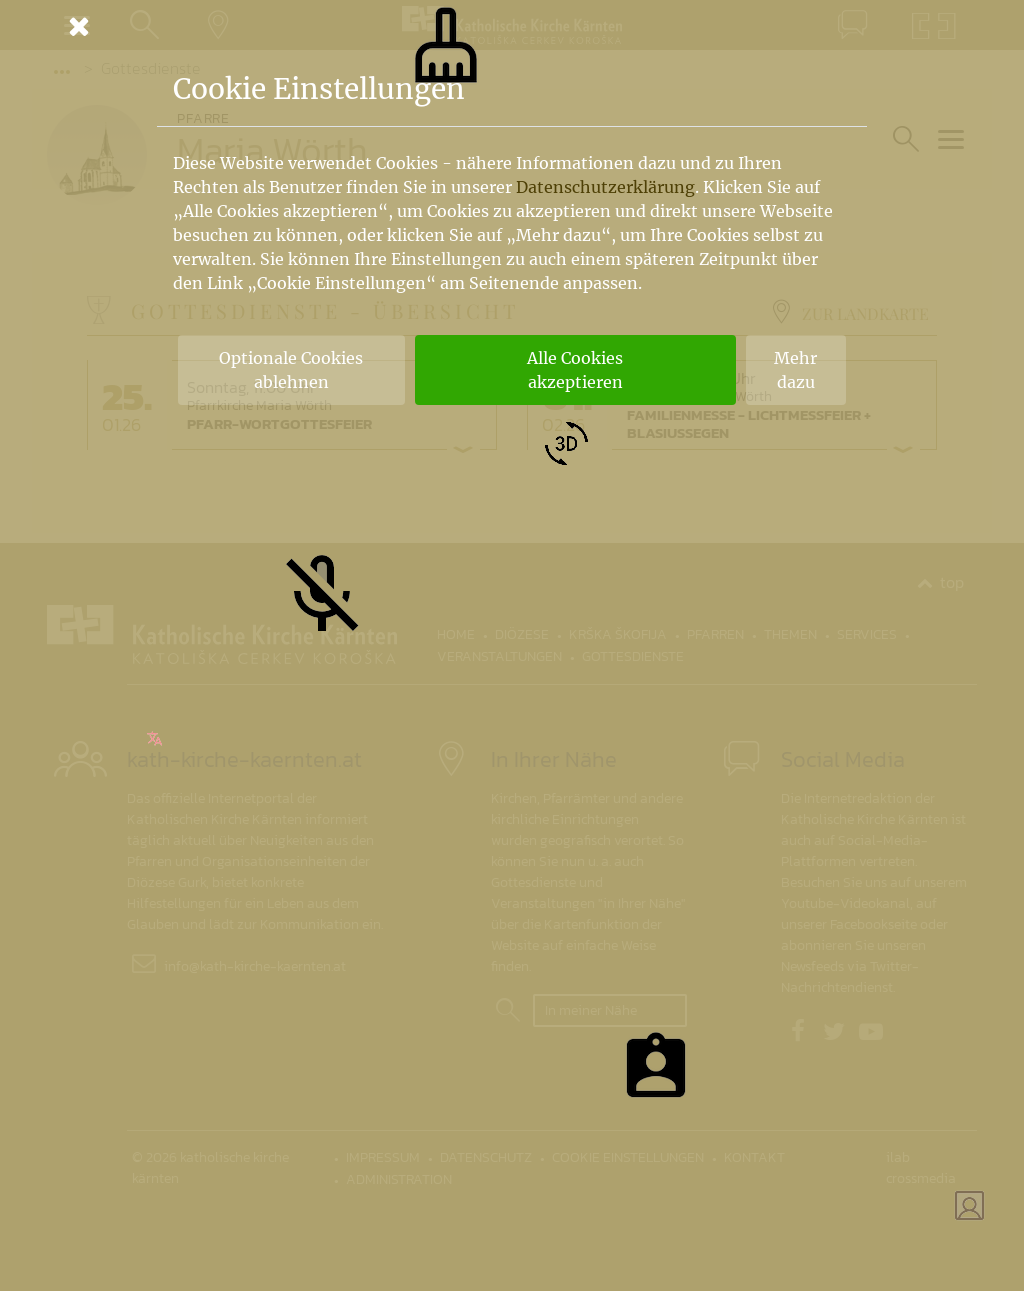 The height and width of the screenshot is (1291, 1024). What do you see at coordinates (154, 738) in the screenshot?
I see `change language settings` at bounding box center [154, 738].